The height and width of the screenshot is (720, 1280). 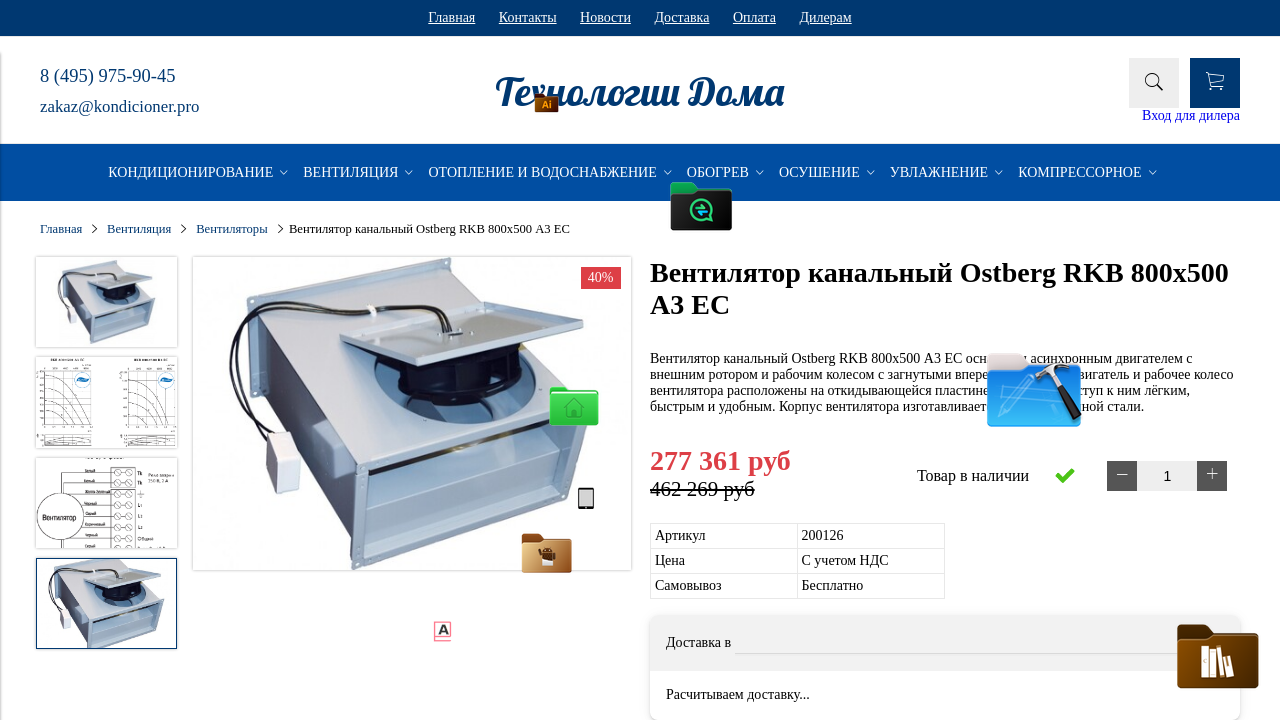 What do you see at coordinates (701, 208) in the screenshot?
I see `open wondershare wutsapper application folder` at bounding box center [701, 208].